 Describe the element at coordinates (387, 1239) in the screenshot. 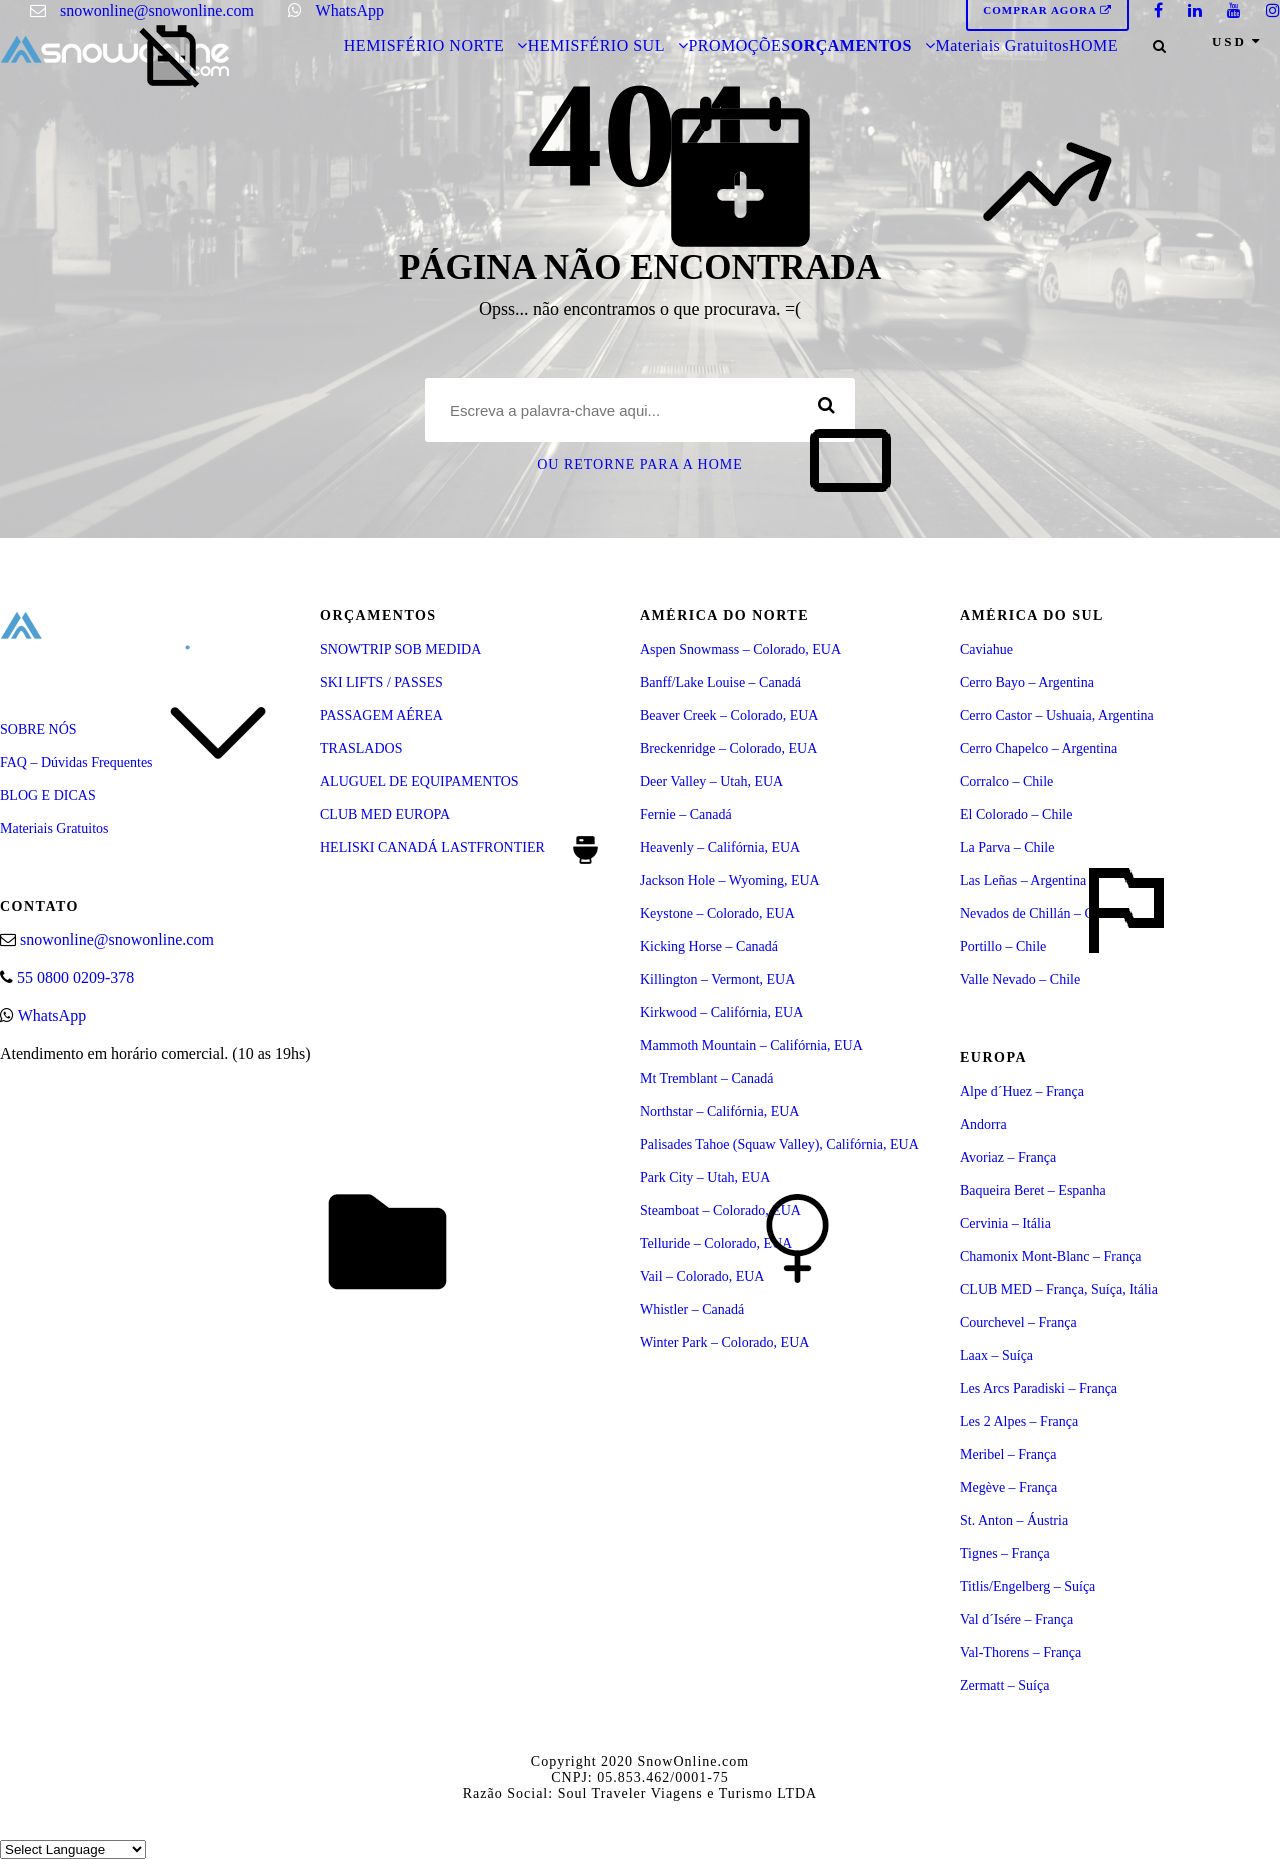

I see `open a folder to view its contents` at that location.